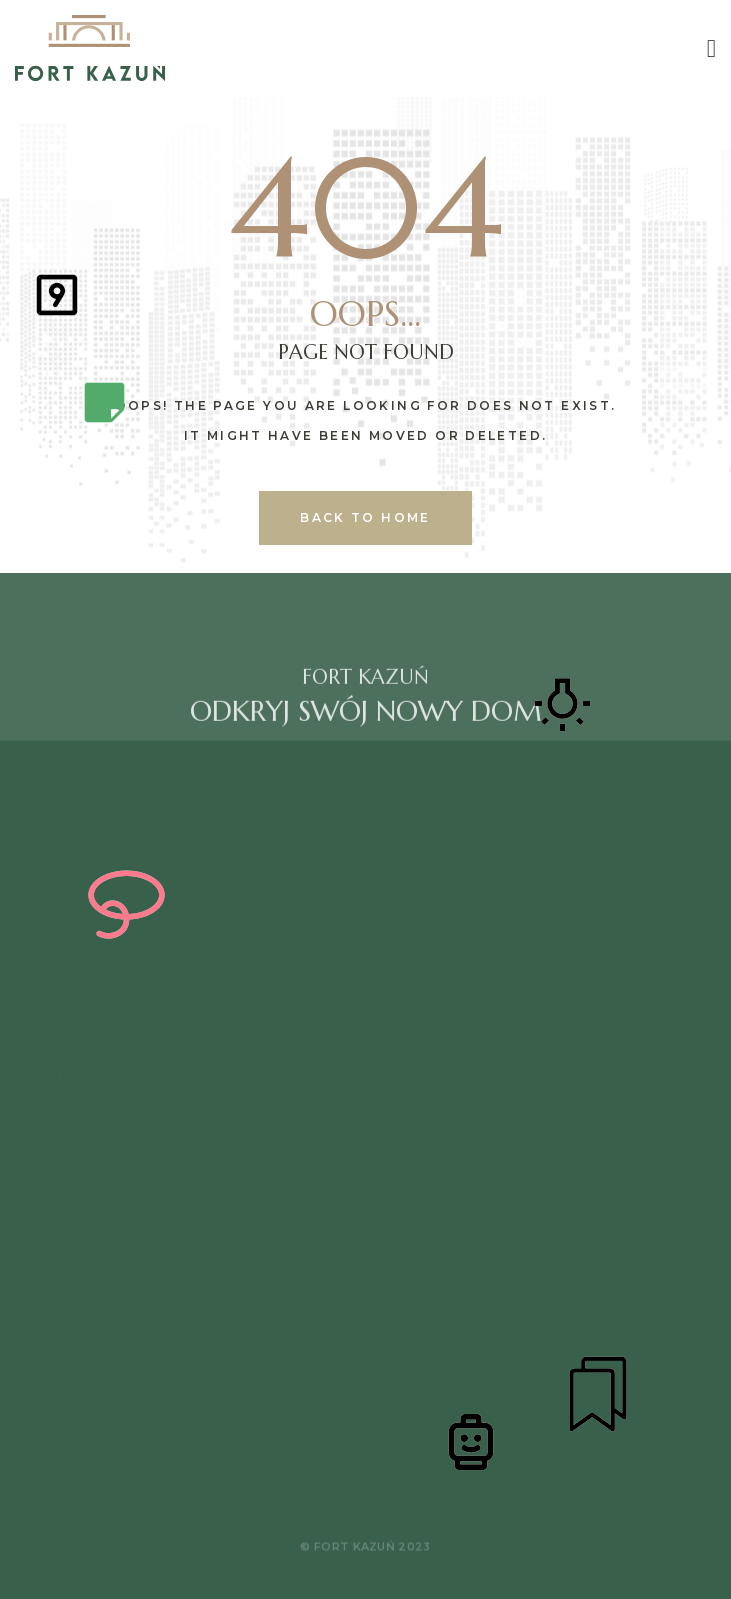 Image resolution: width=731 pixels, height=1599 pixels. I want to click on lego or block-style avatar icon, so click(471, 1442).